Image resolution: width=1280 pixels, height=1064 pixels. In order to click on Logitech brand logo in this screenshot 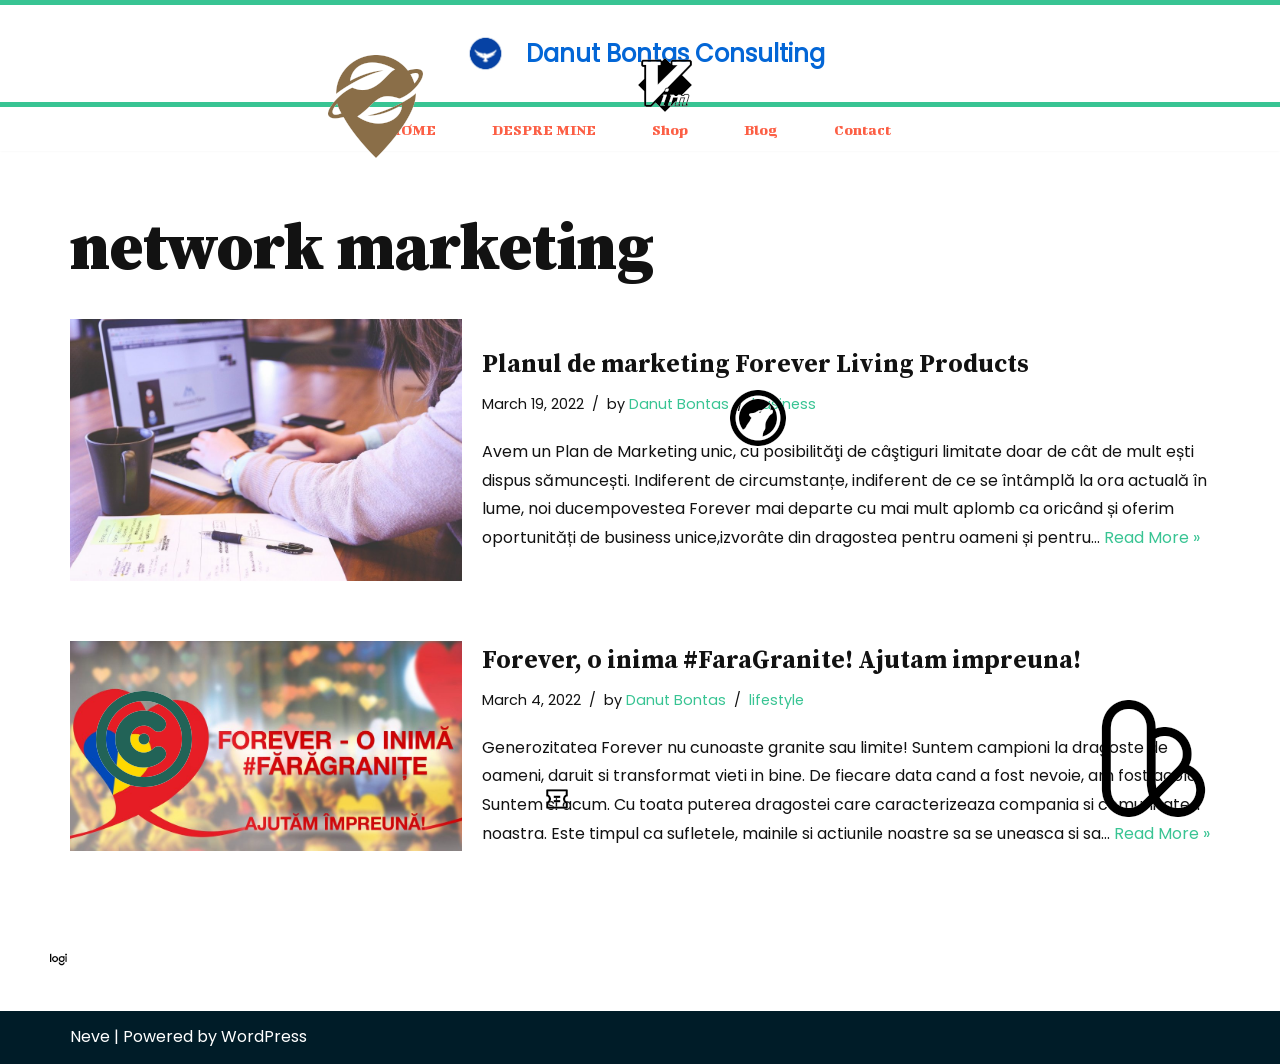, I will do `click(58, 959)`.